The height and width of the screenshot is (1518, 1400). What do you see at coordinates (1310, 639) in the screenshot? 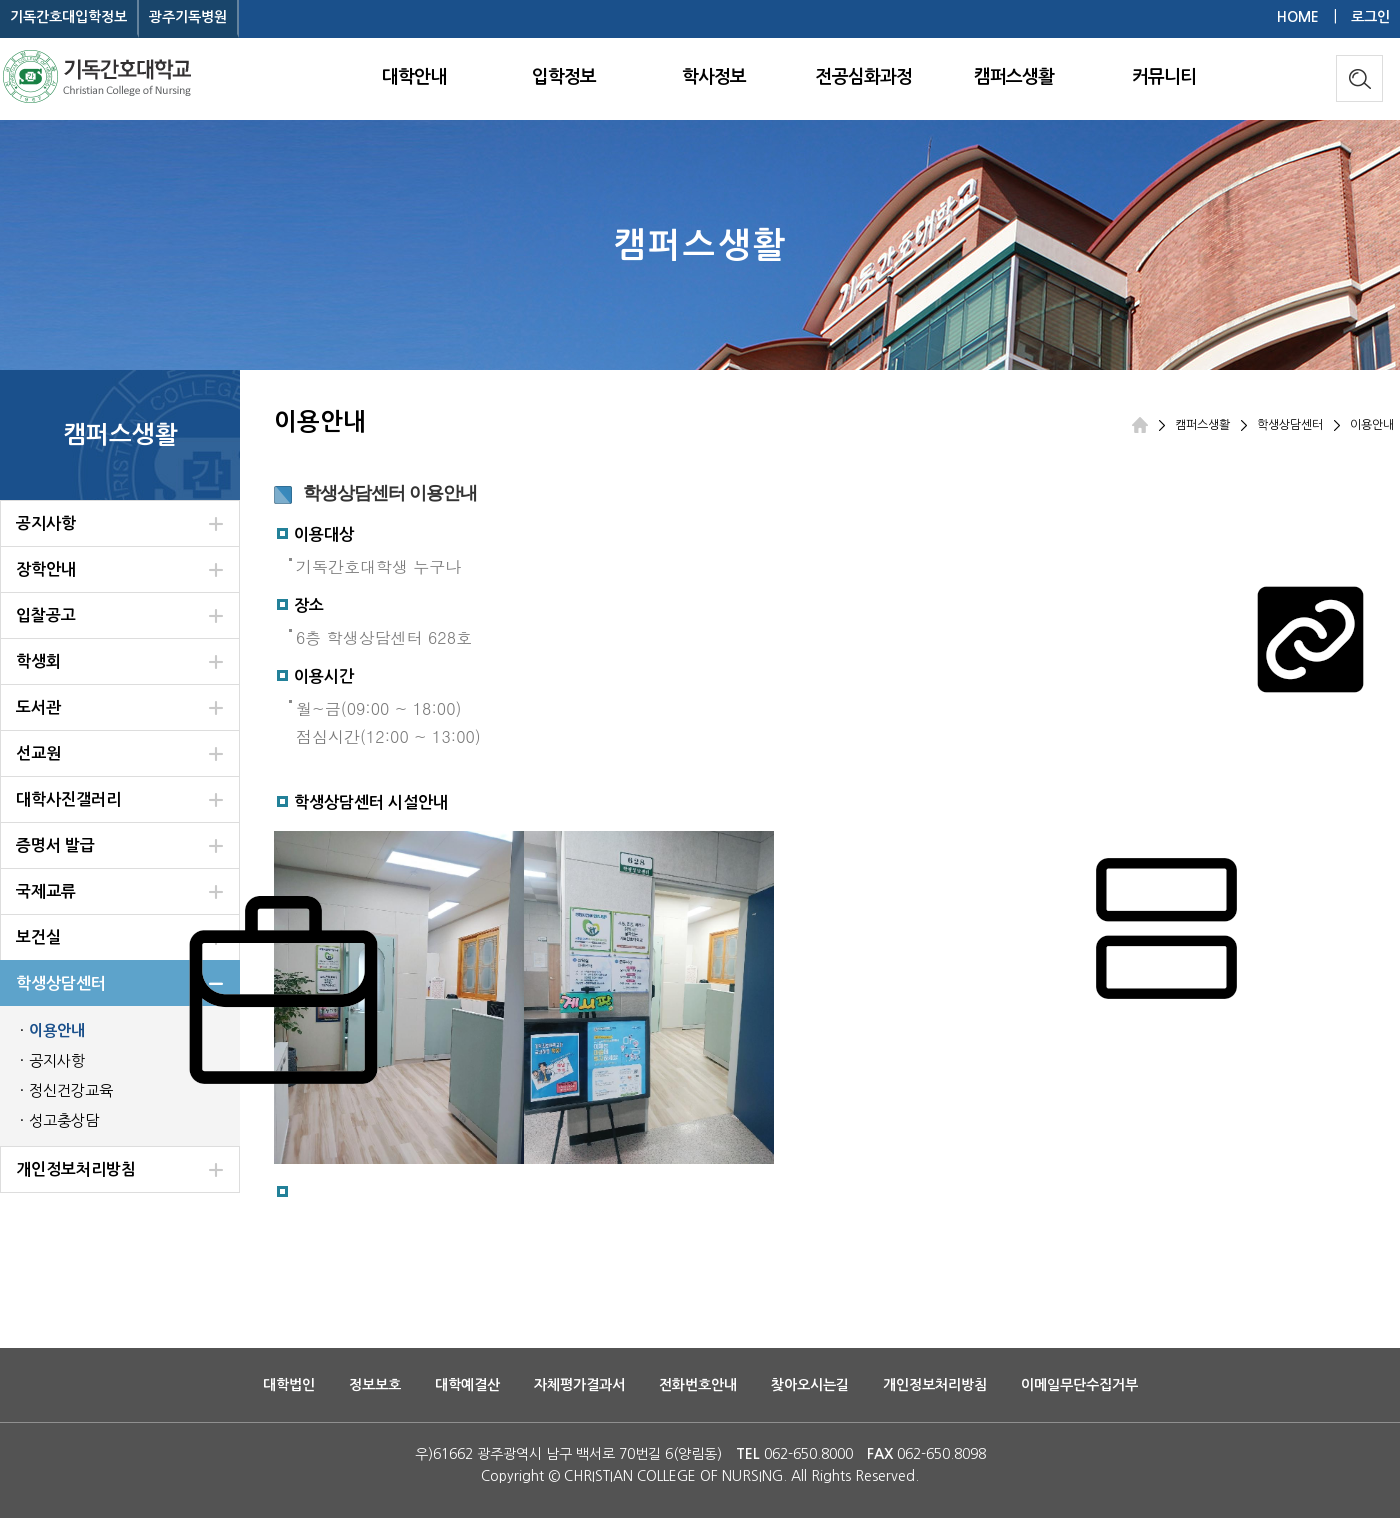
I see `copy or share a link` at bounding box center [1310, 639].